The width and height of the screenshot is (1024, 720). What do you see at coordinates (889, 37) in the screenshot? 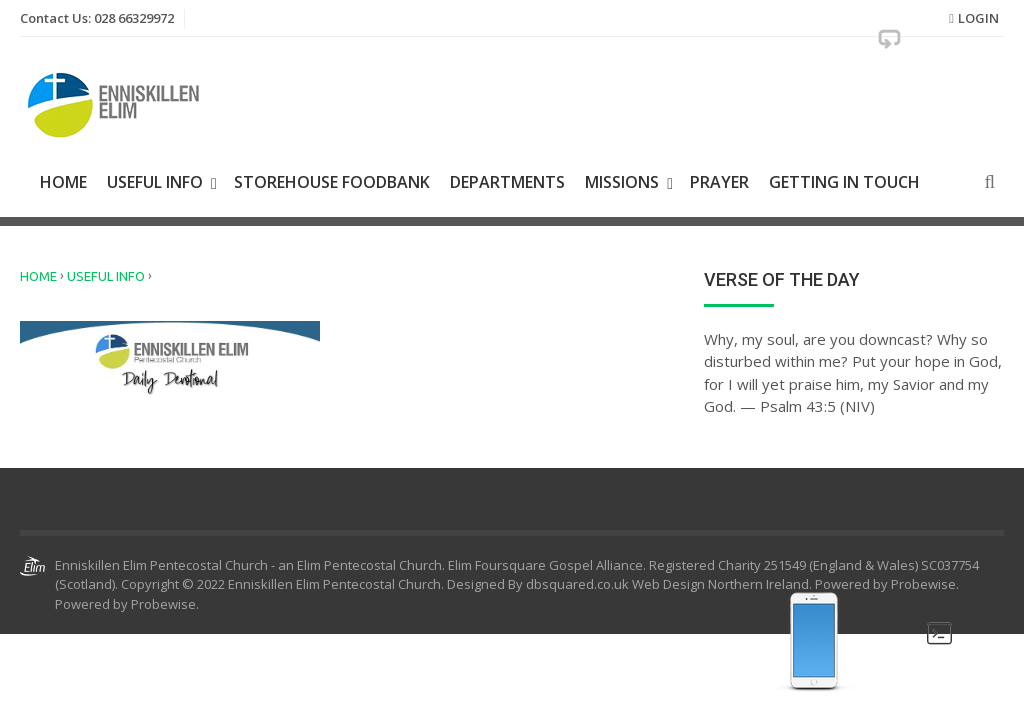
I see `enable playlist repeat mode` at bounding box center [889, 37].